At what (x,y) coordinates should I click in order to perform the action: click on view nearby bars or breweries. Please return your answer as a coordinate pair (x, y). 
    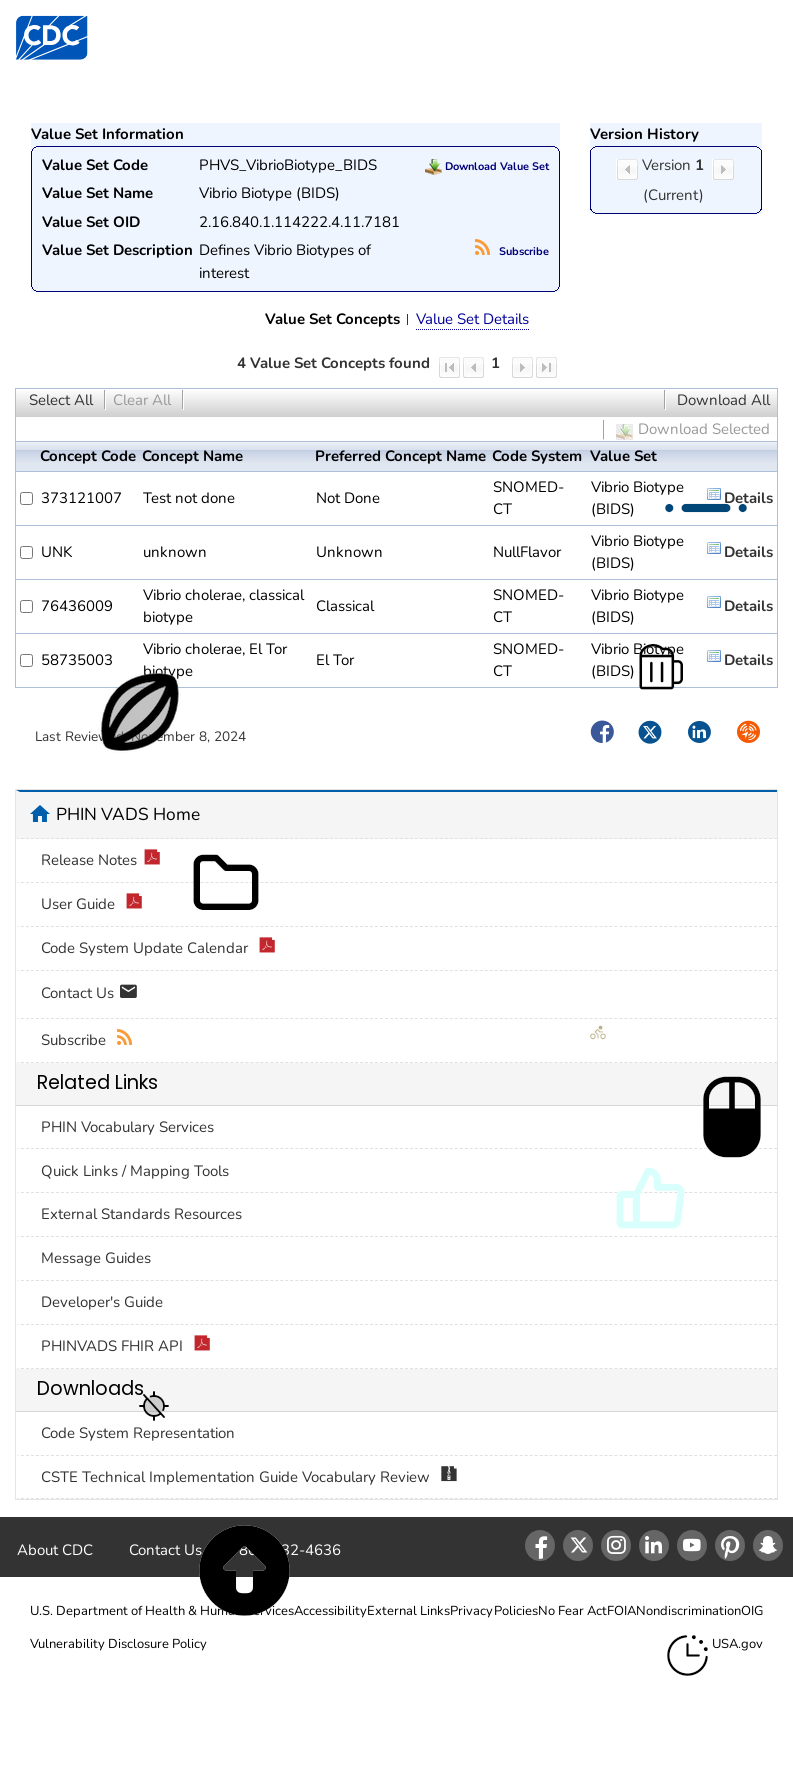
    Looking at the image, I should click on (658, 668).